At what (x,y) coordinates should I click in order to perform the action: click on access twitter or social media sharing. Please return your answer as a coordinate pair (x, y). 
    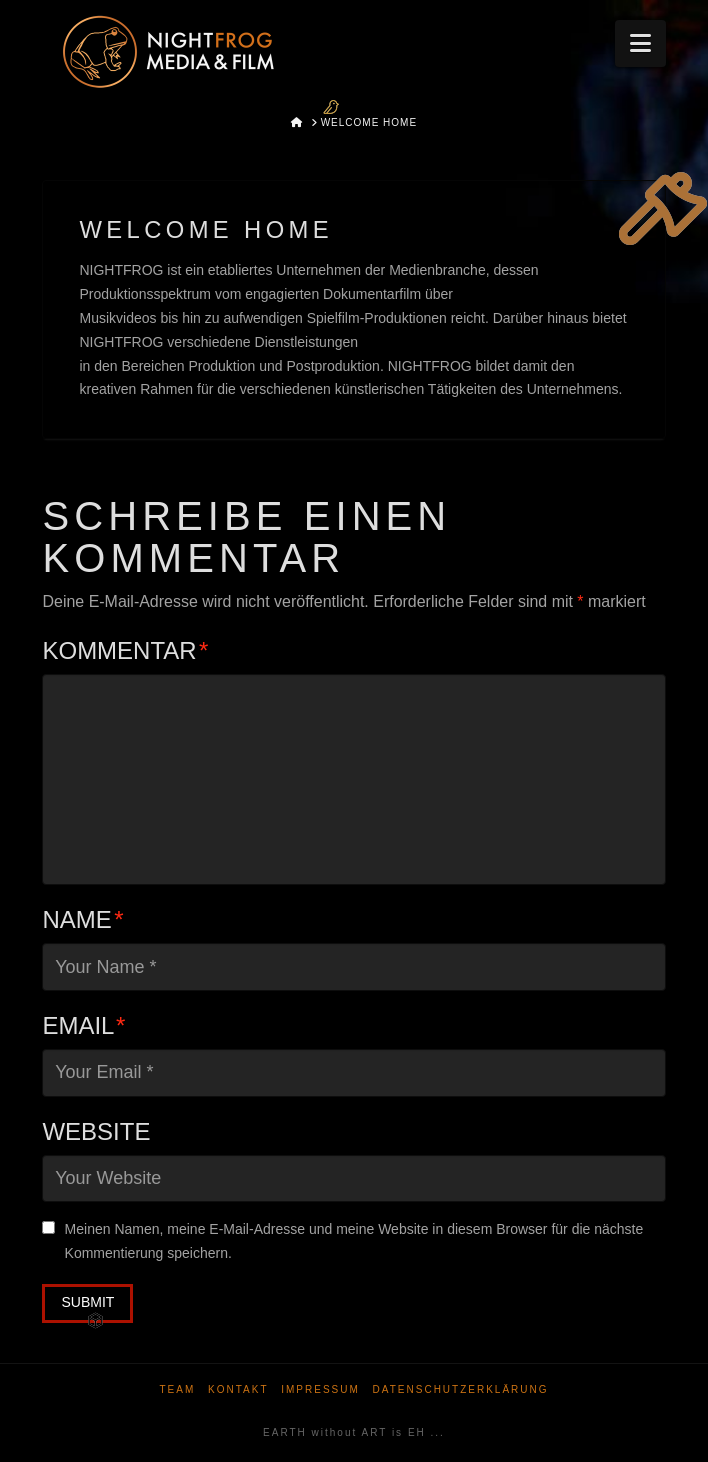
    Looking at the image, I should click on (331, 107).